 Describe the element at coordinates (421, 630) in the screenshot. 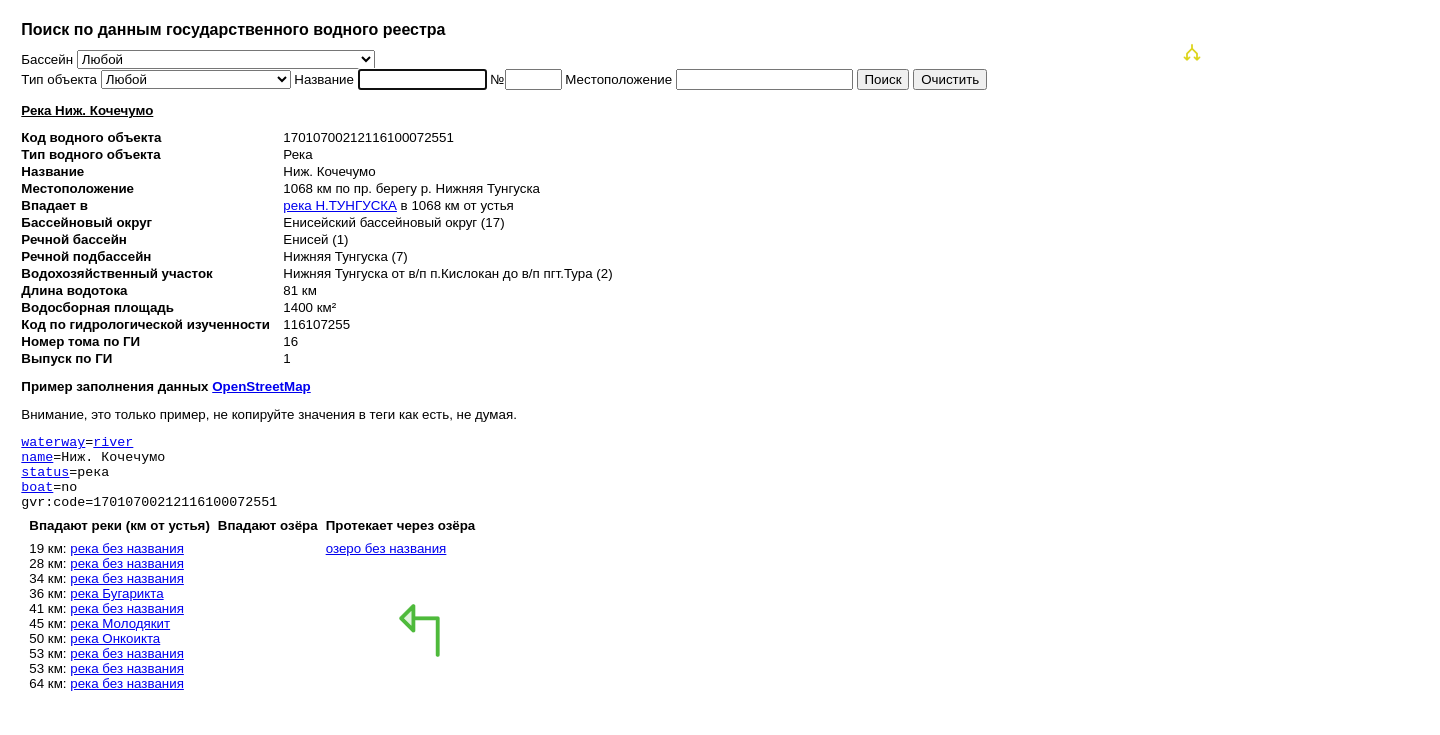

I see `go back to previous screen` at that location.